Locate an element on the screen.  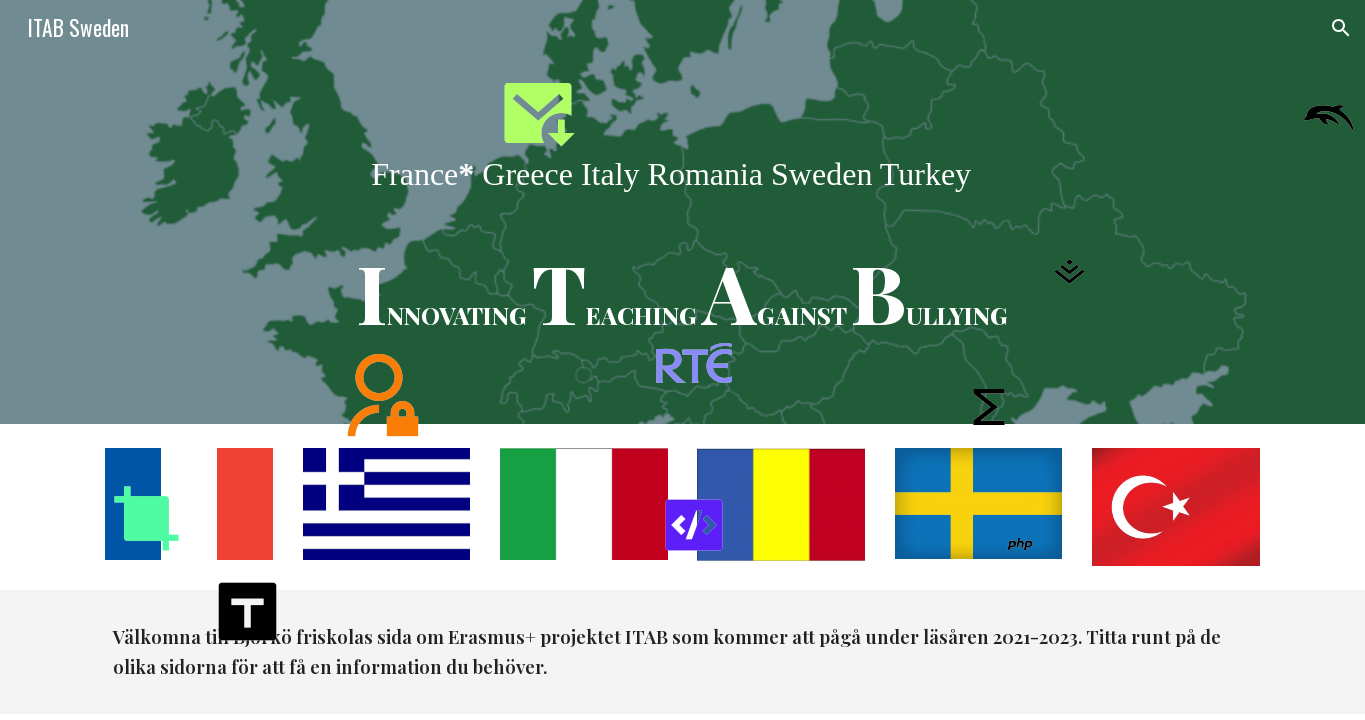
open the Juejin app is located at coordinates (1069, 271).